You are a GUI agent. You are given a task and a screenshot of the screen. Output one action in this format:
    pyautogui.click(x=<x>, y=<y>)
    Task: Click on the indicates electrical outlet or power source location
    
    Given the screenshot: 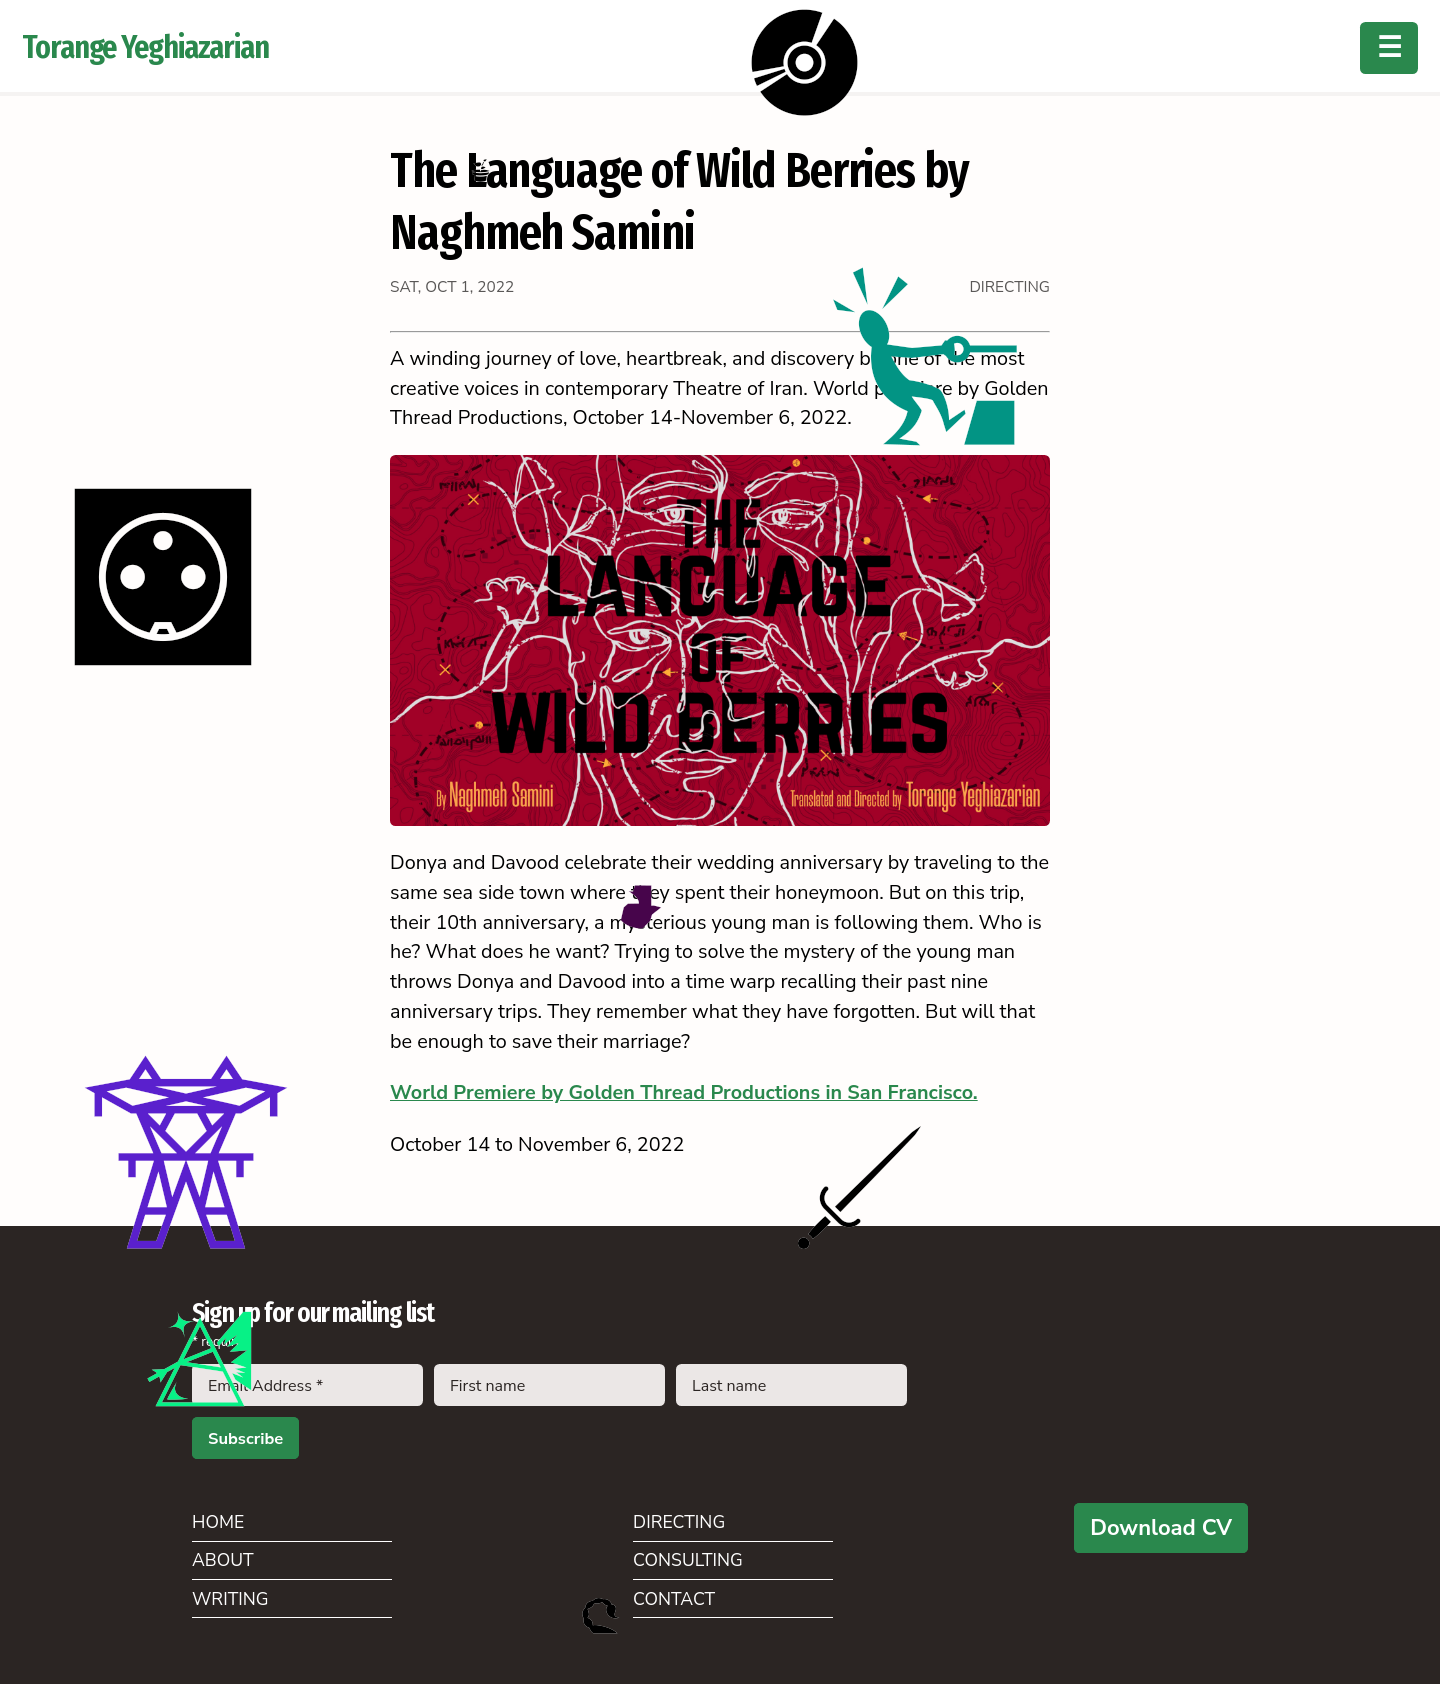 What is the action you would take?
    pyautogui.click(x=163, y=577)
    